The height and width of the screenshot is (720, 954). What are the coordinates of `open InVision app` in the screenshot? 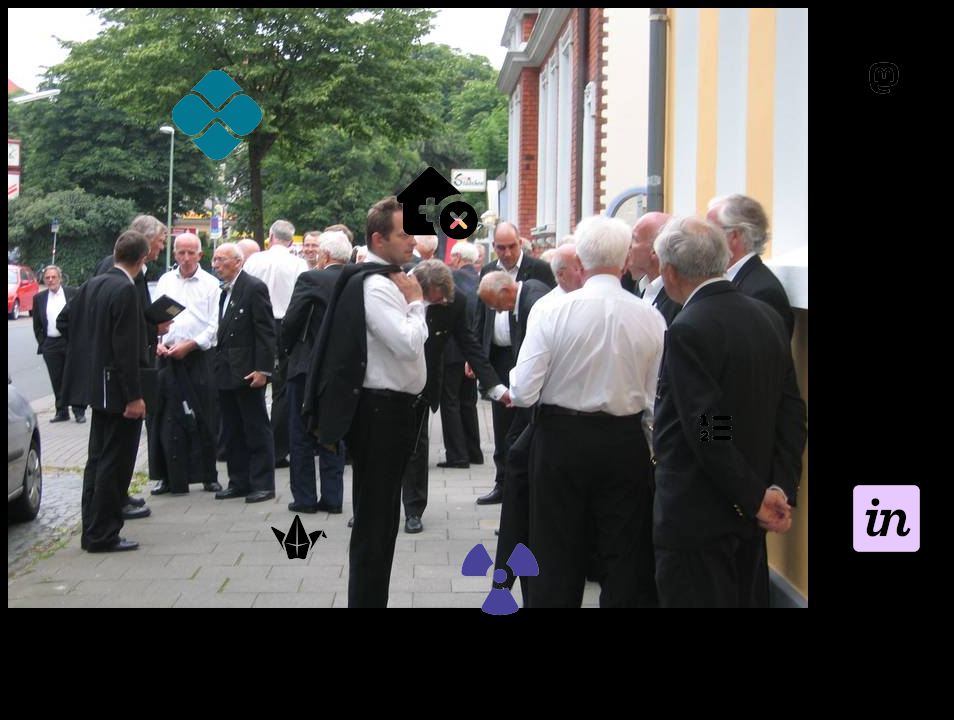 It's located at (886, 518).